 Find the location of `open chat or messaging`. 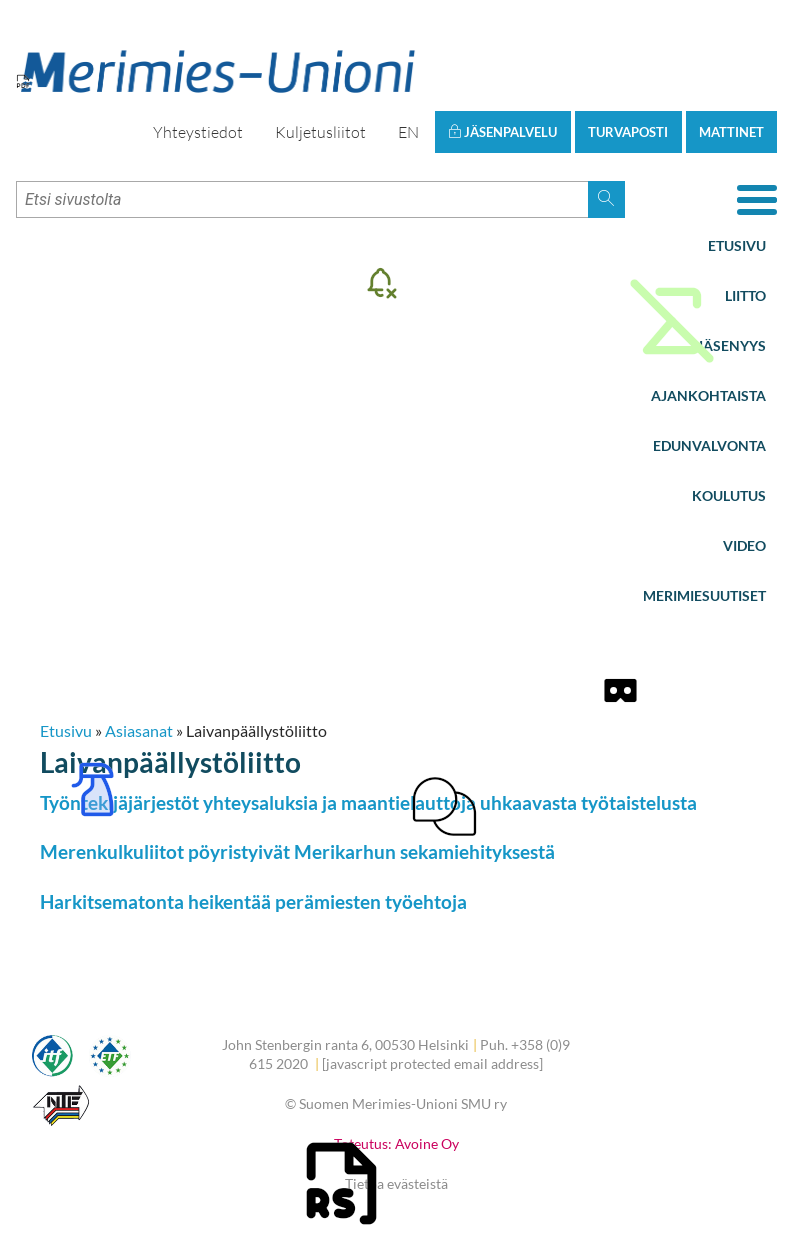

open chat or messaging is located at coordinates (444, 806).